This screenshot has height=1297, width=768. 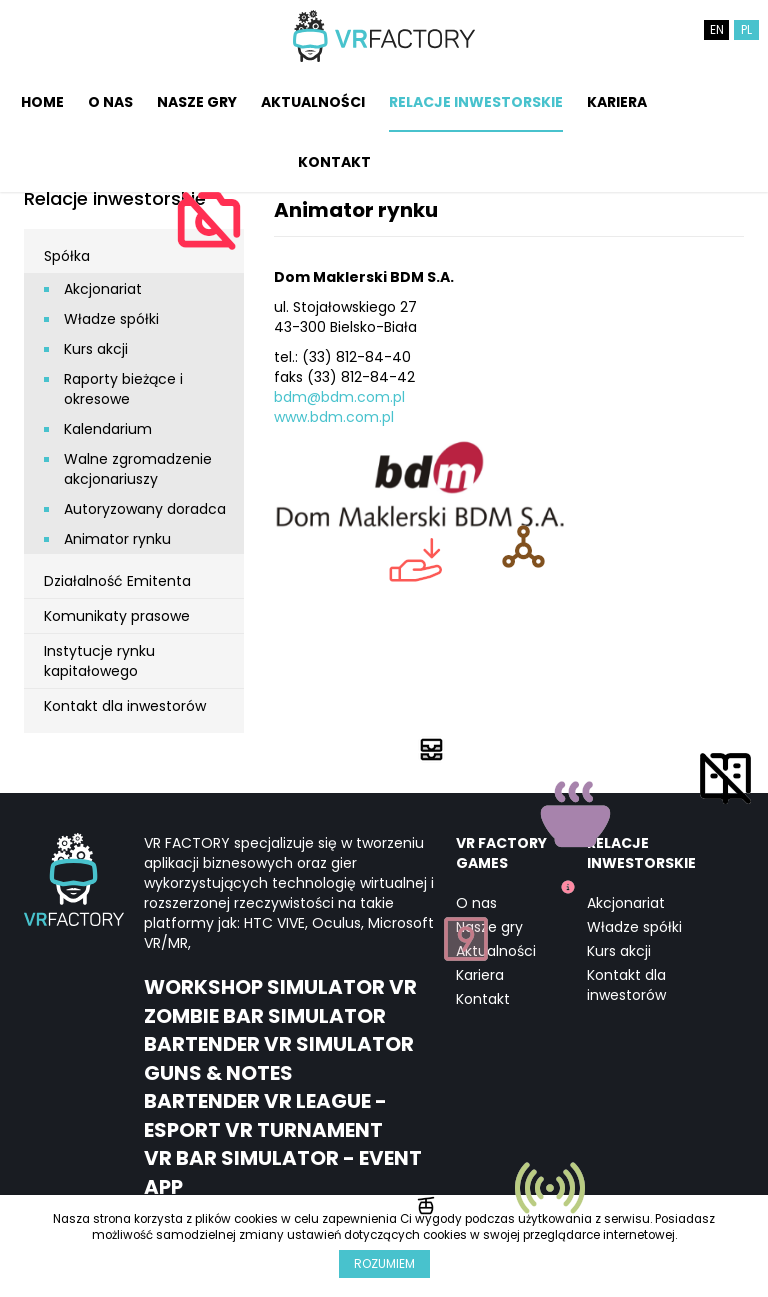 I want to click on indicates wireless signal strength, so click(x=550, y=1188).